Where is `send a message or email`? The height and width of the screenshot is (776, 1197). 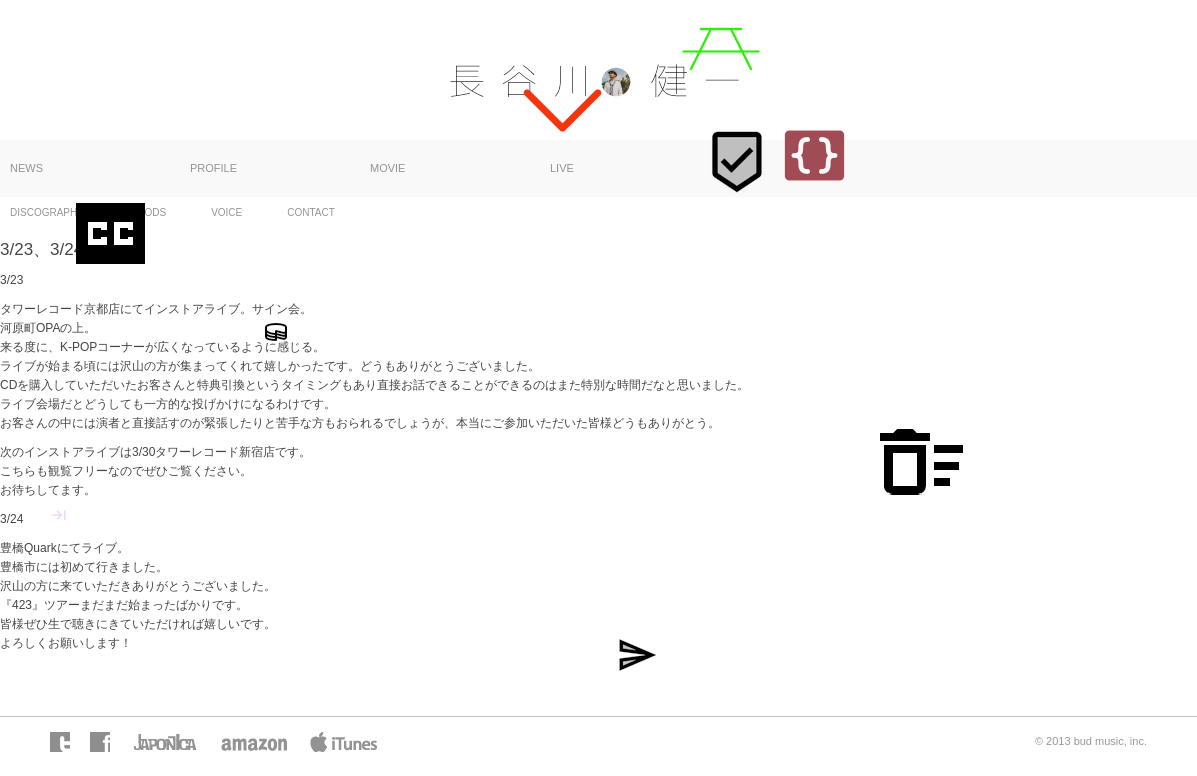
send a message or email is located at coordinates (637, 655).